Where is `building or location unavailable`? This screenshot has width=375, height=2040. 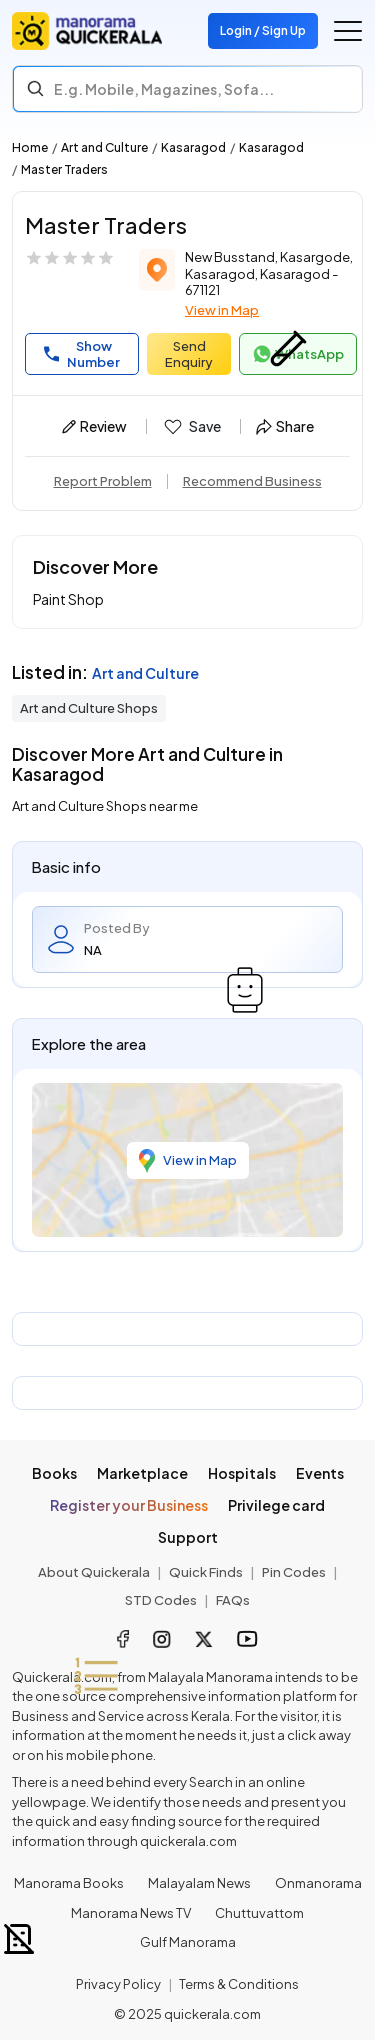
building or location unavailable is located at coordinates (19, 1939).